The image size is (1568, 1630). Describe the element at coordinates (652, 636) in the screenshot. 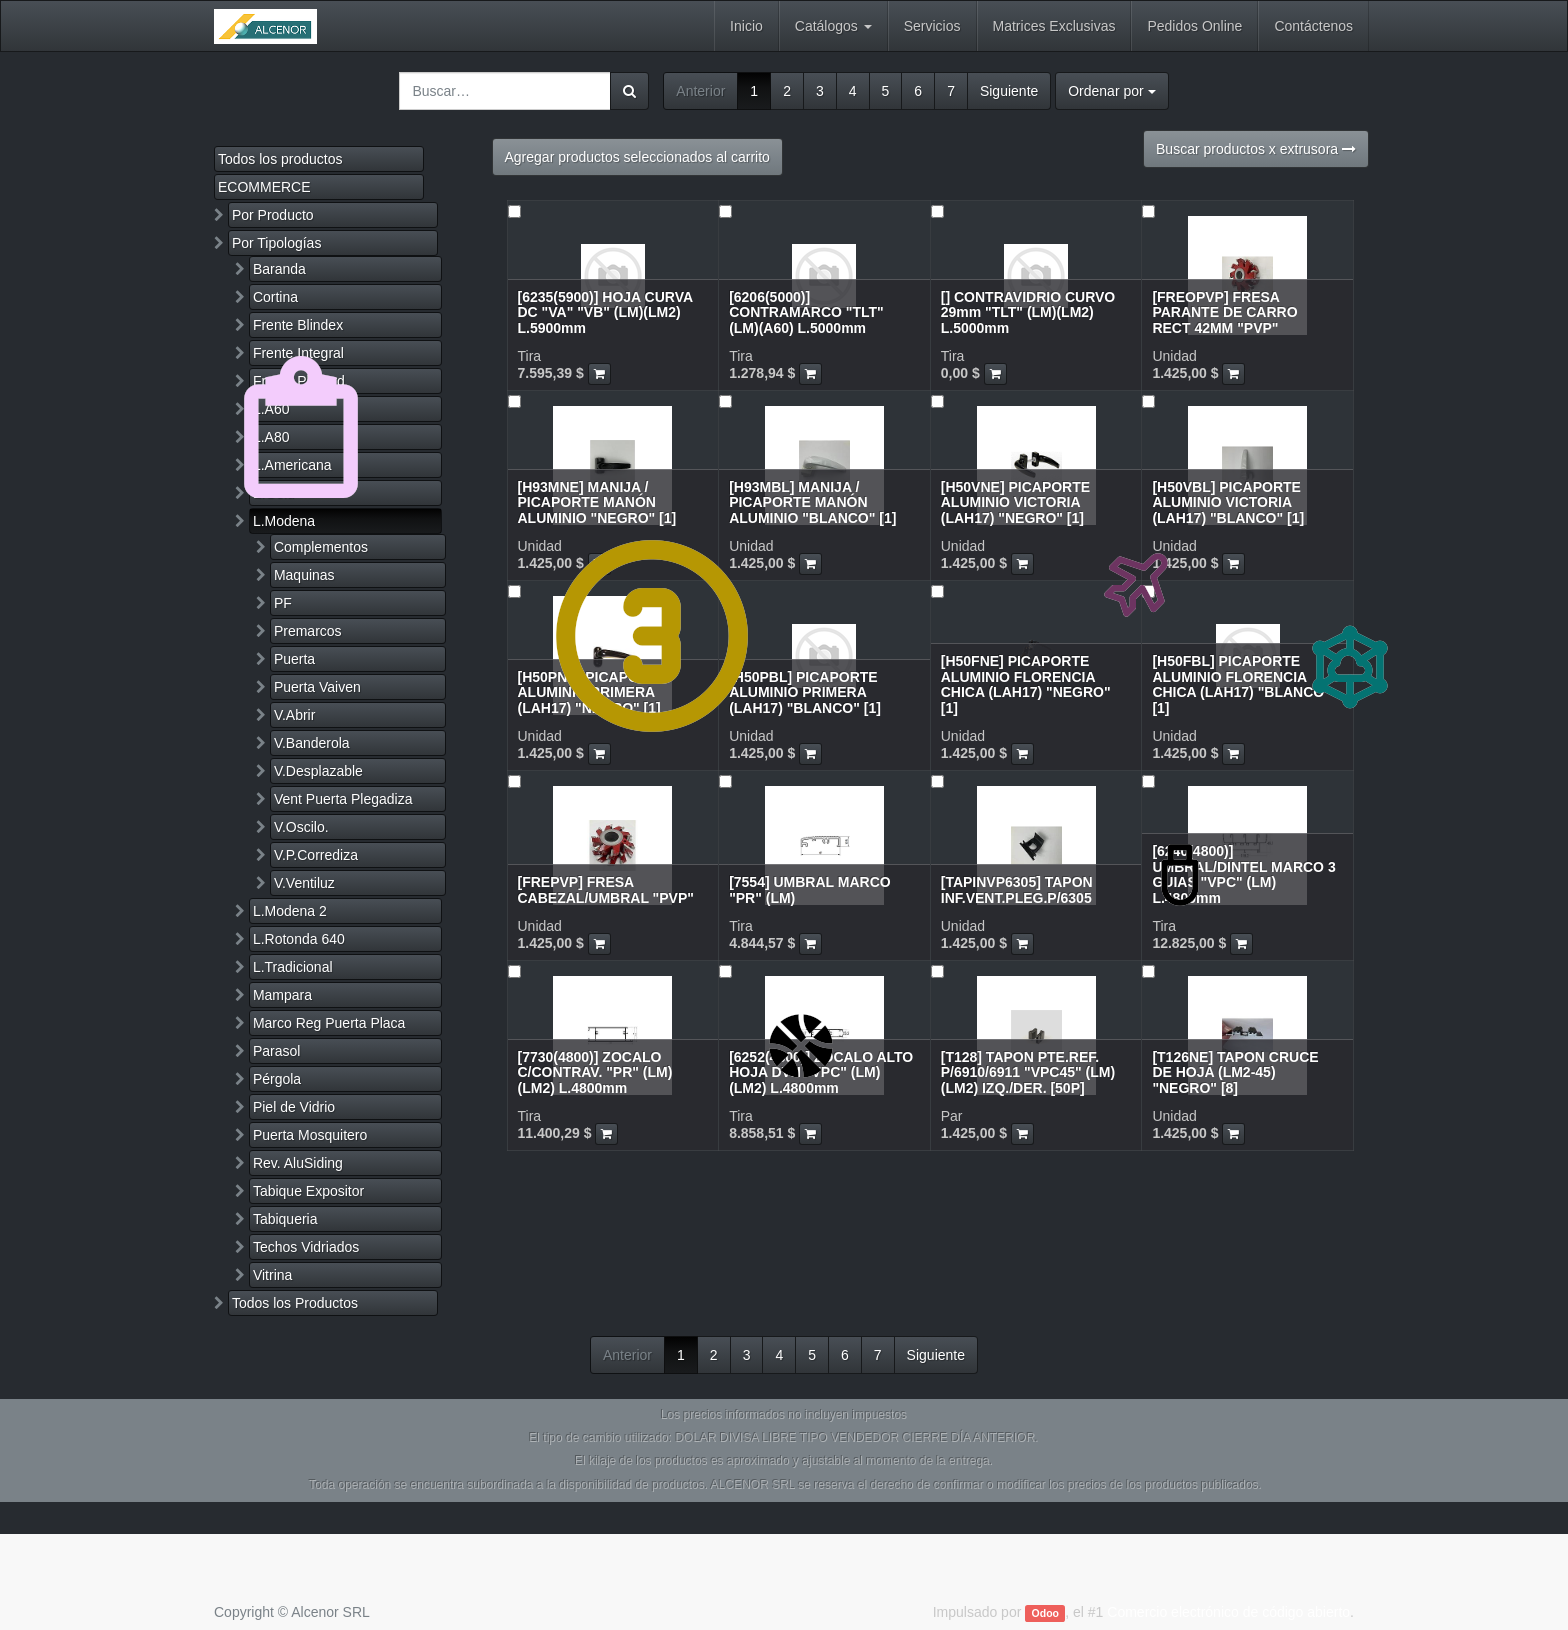

I see `step 3 in a multi-step process` at that location.